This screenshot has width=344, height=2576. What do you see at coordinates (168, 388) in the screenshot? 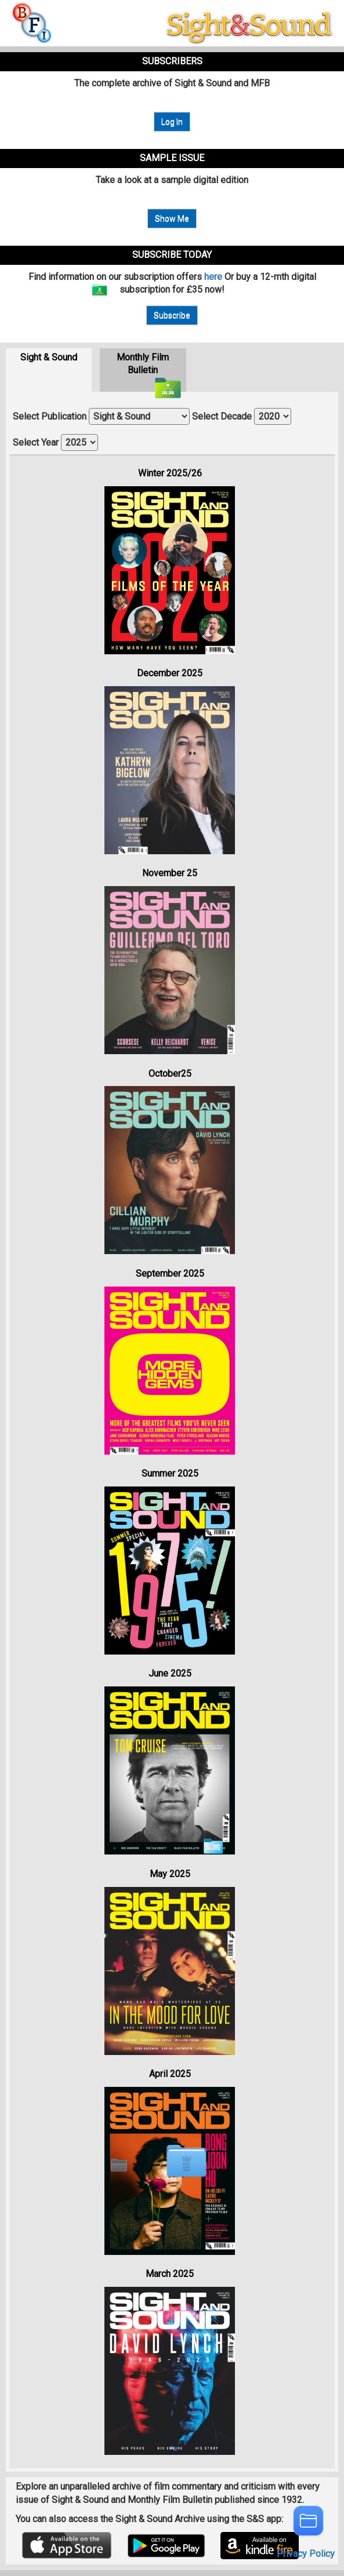
I see `open your GameJolt games folder` at bounding box center [168, 388].